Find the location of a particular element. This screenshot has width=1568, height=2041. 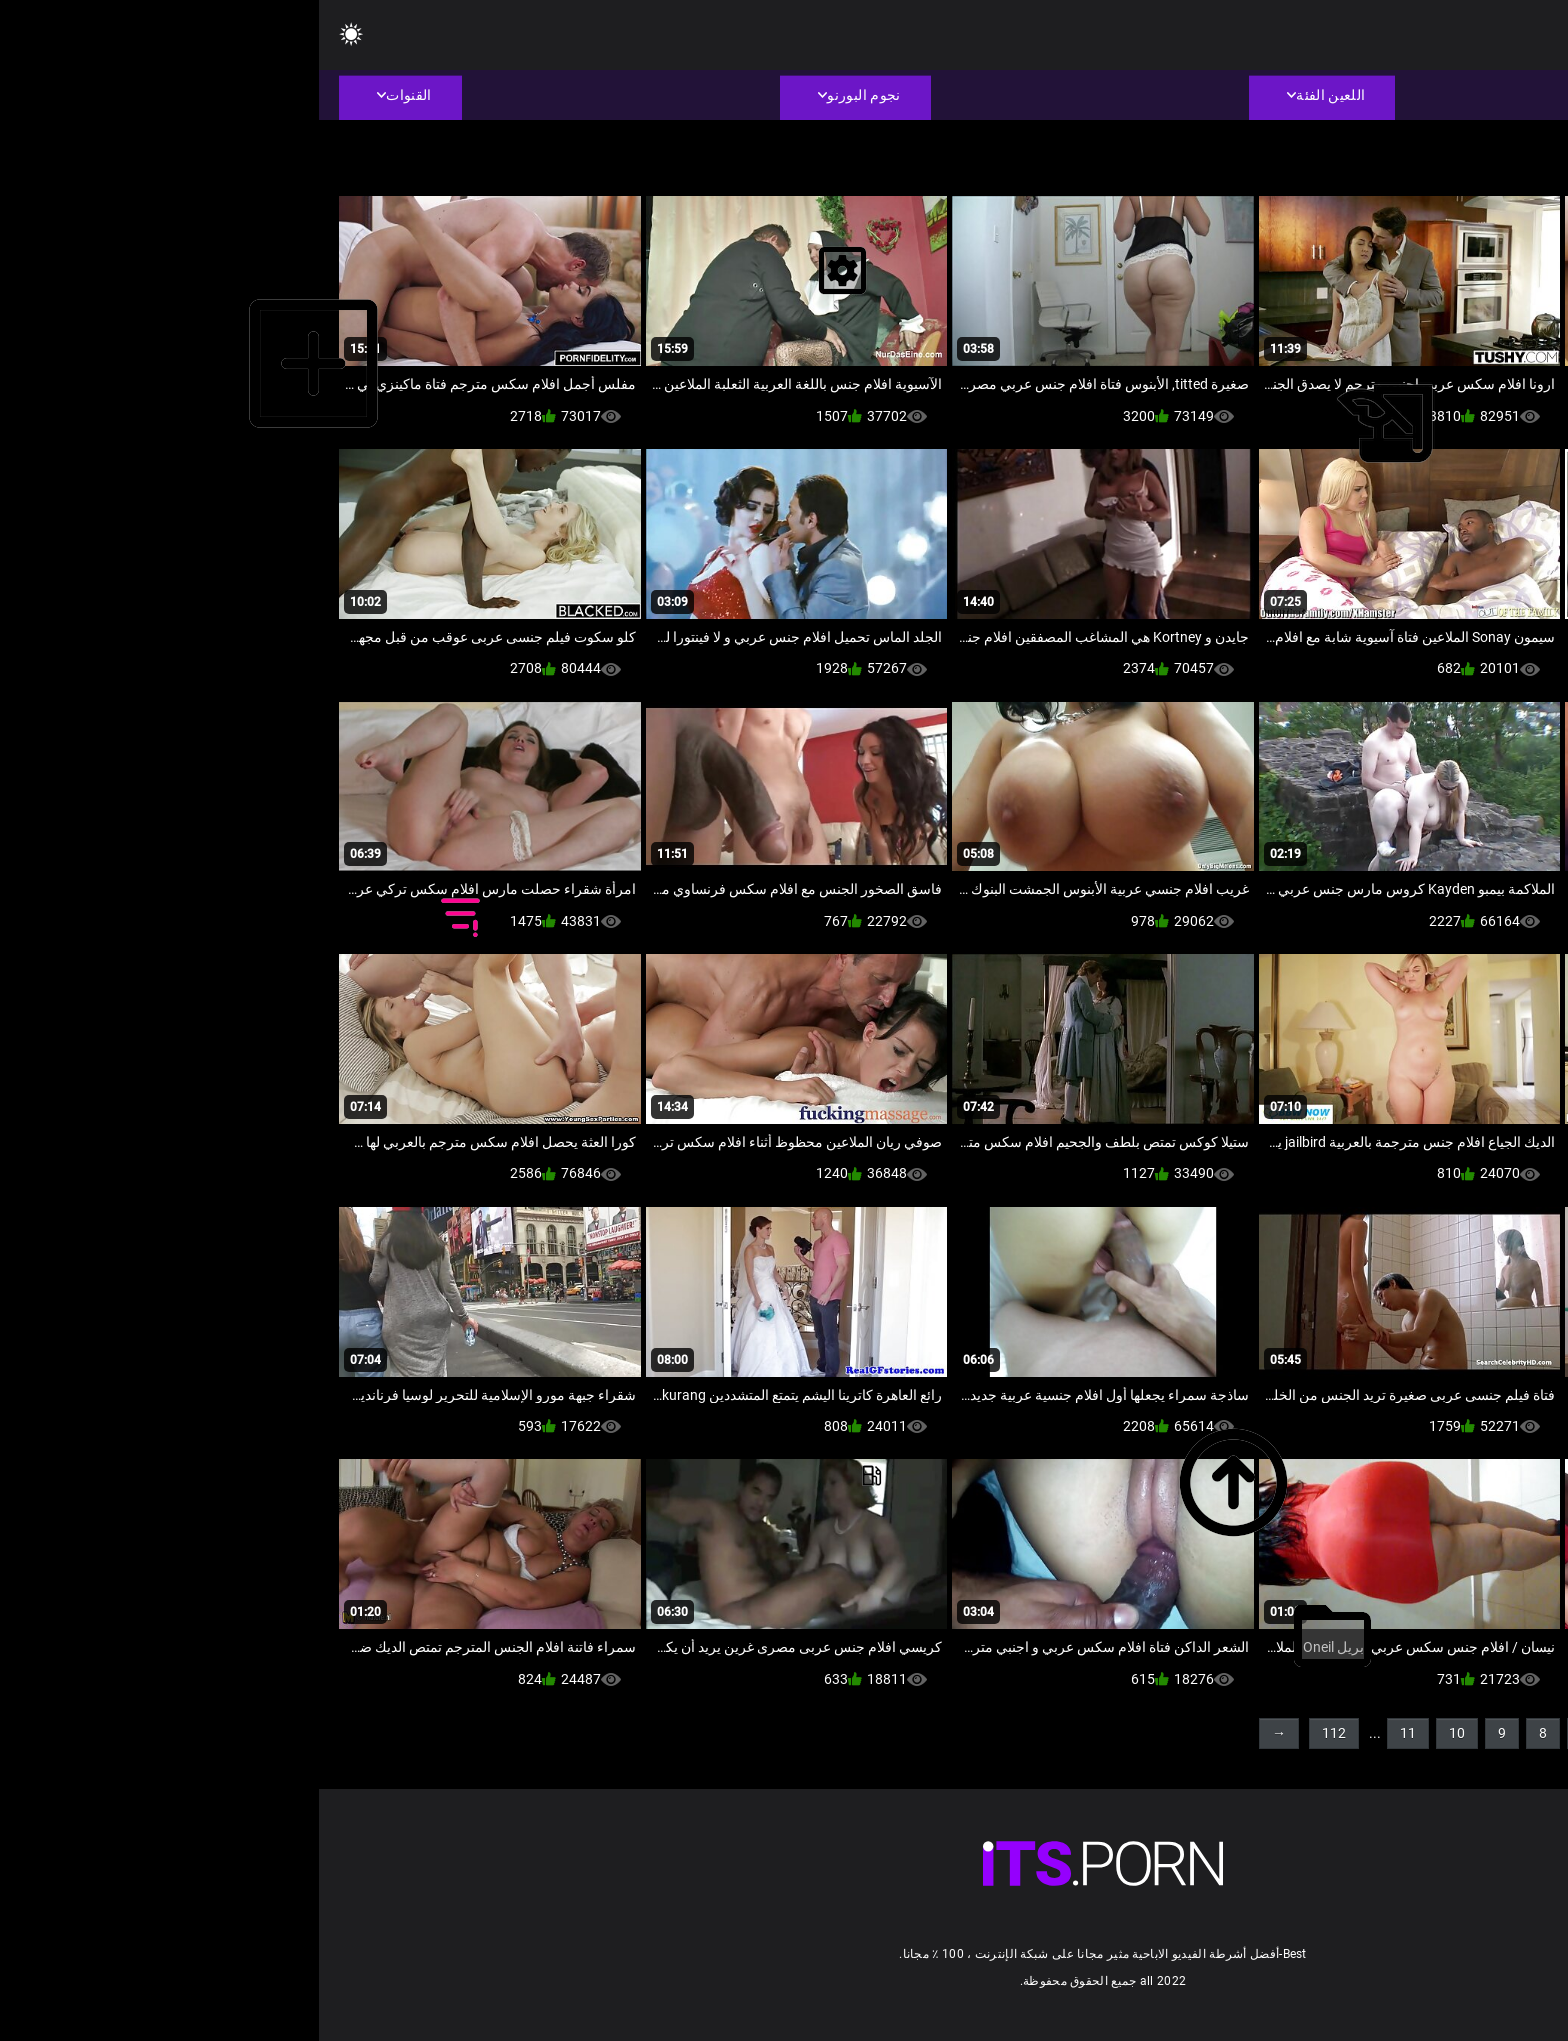

access document history or revision log is located at coordinates (1388, 423).